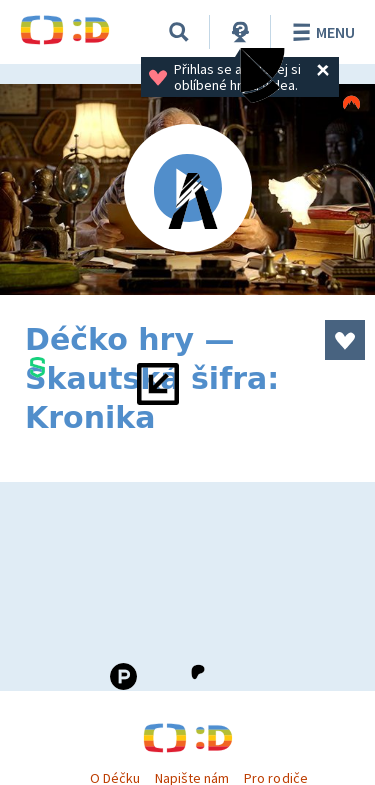 The width and height of the screenshot is (375, 785). What do you see at coordinates (198, 672) in the screenshot?
I see `link to patreon profile` at bounding box center [198, 672].